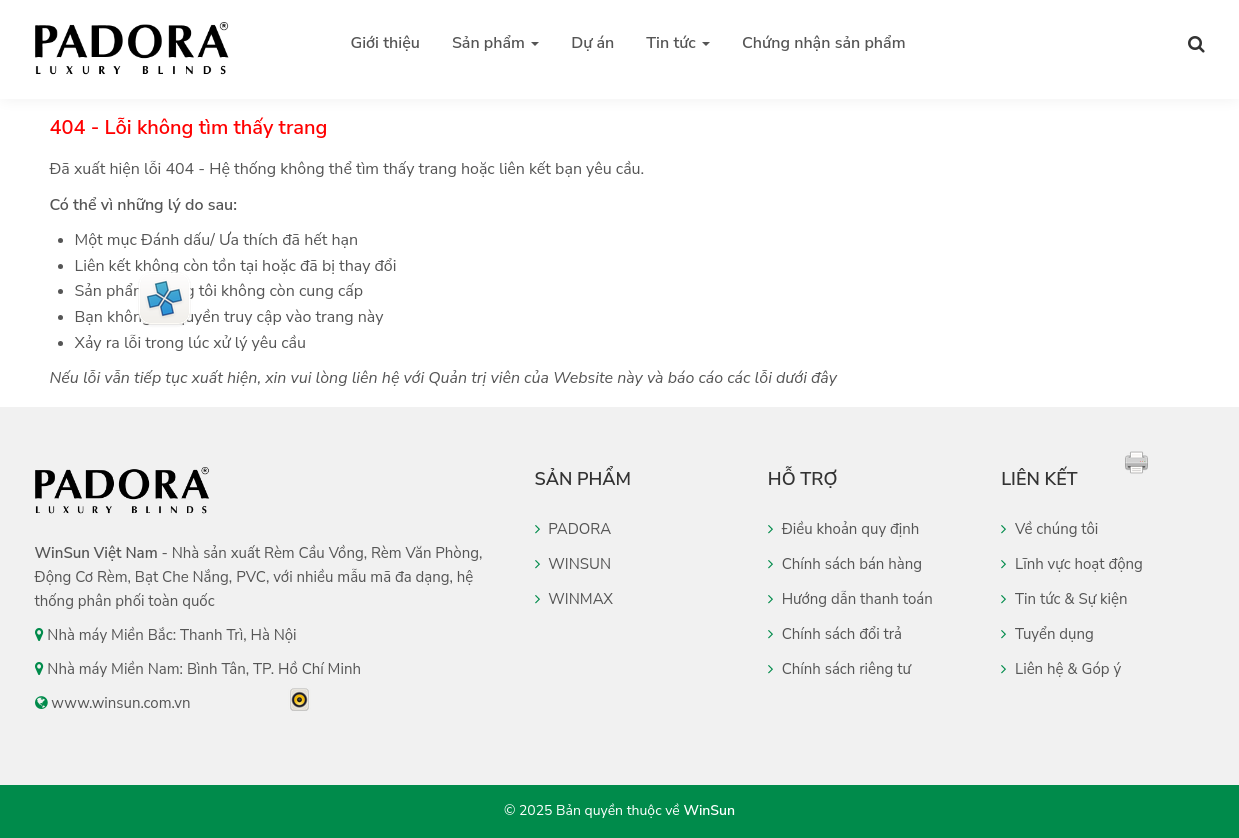 The height and width of the screenshot is (838, 1239). Describe the element at coordinates (1136, 462) in the screenshot. I see `print the current document` at that location.